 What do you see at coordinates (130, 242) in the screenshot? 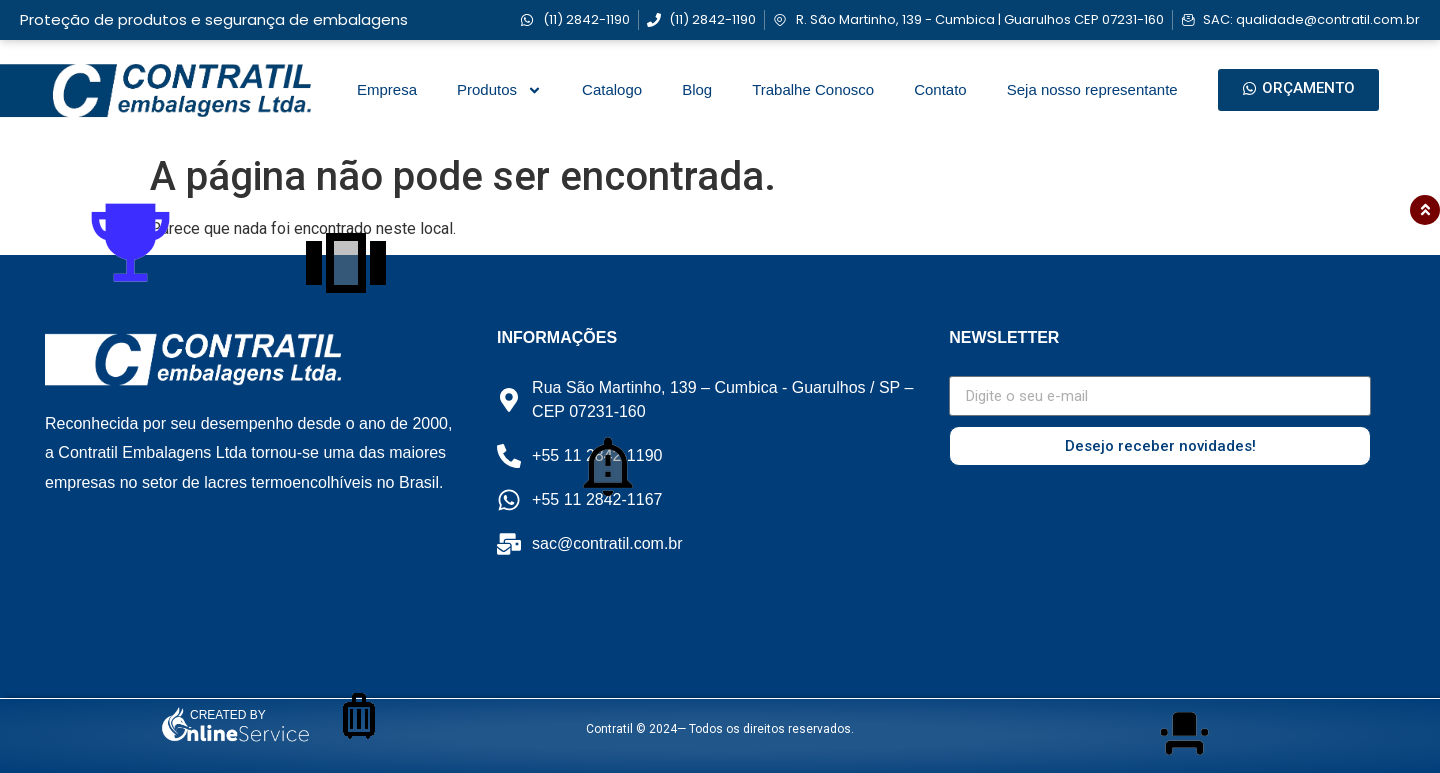
I see `view your achievements or awards` at bounding box center [130, 242].